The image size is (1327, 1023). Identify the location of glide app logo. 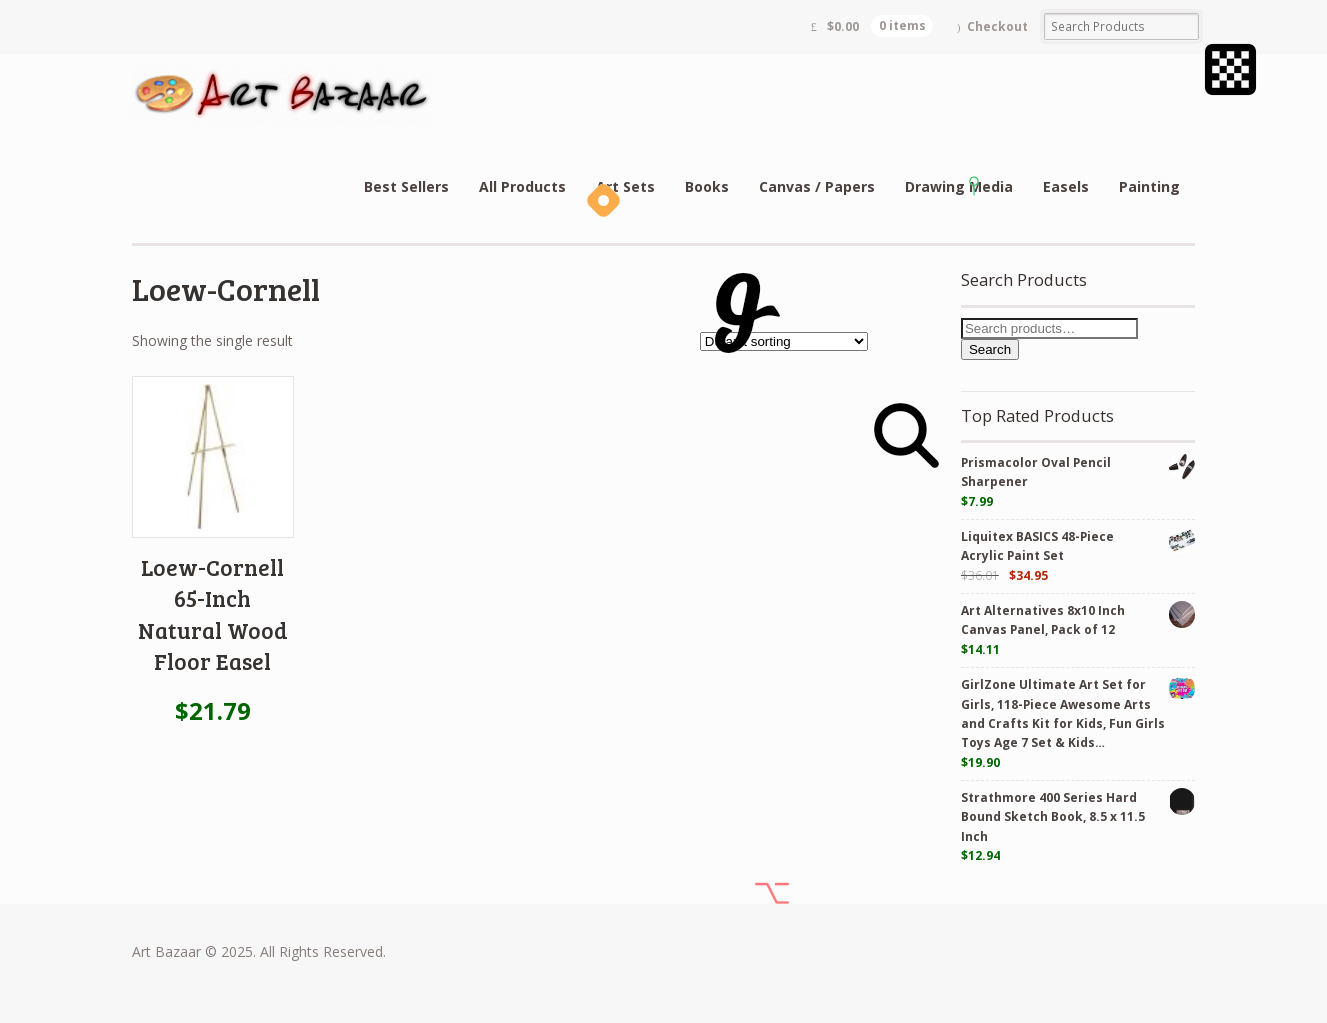
(745, 313).